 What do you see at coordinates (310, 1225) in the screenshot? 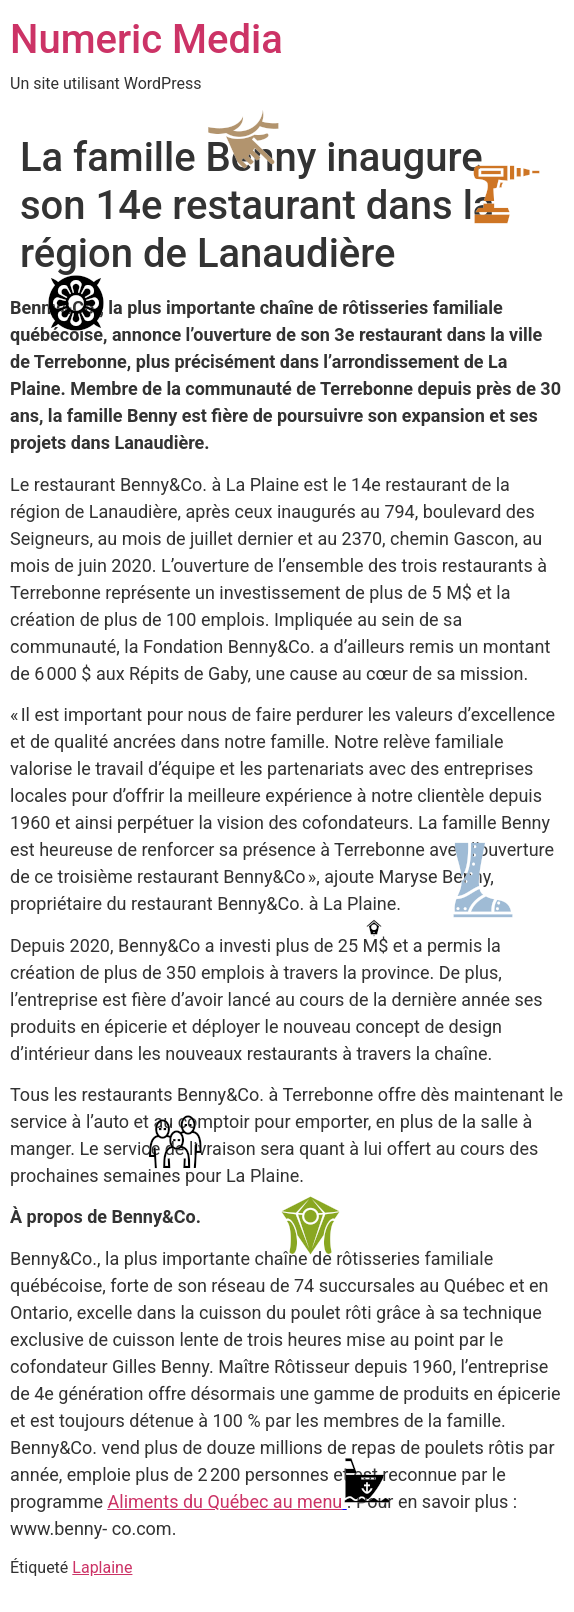
I see `represents a gem, crystal, or precious resource in-game` at bounding box center [310, 1225].